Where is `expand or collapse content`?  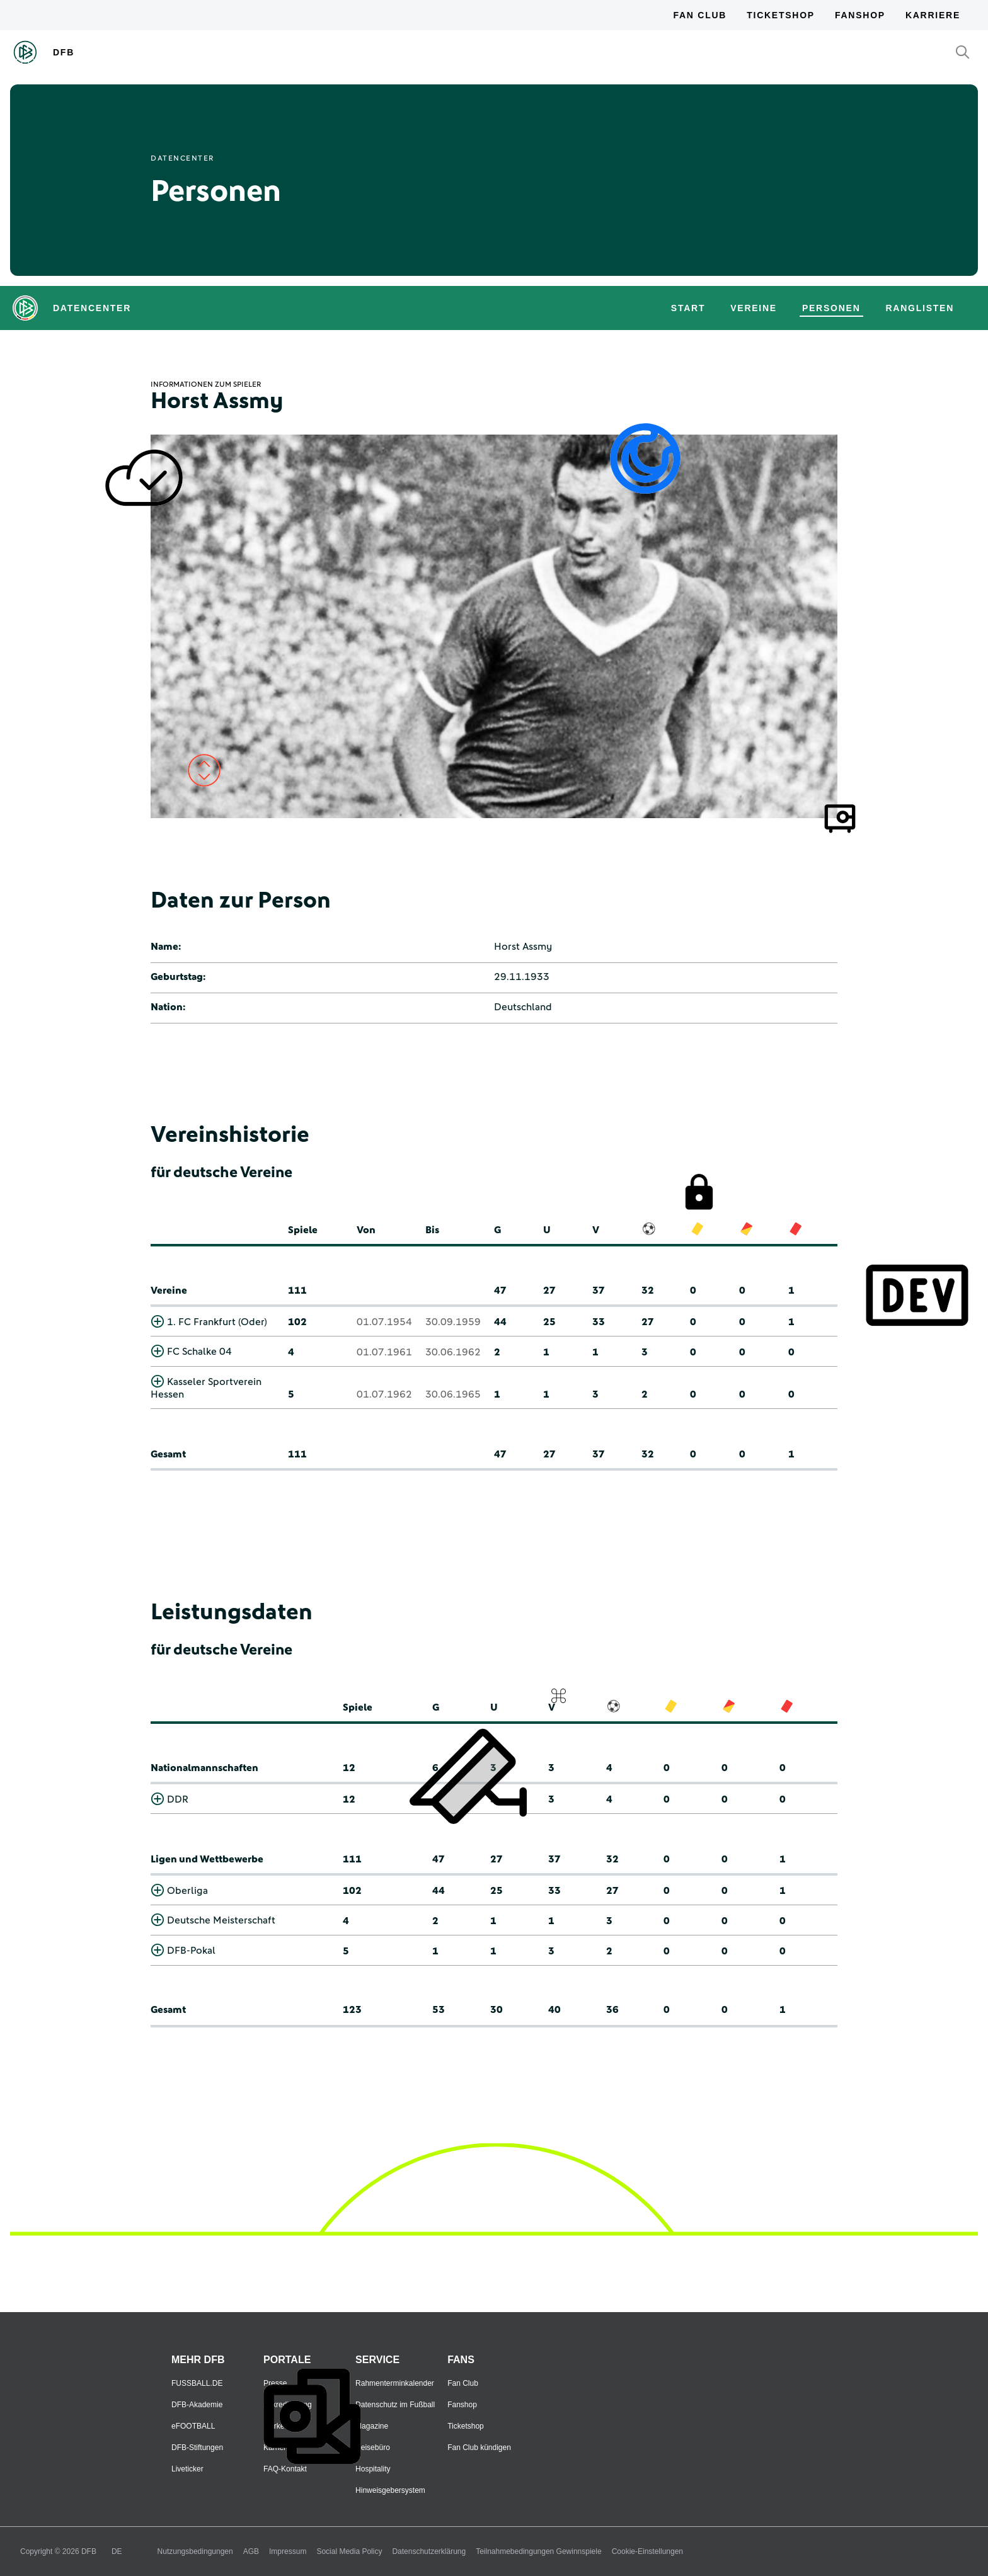 expand or collapse content is located at coordinates (204, 770).